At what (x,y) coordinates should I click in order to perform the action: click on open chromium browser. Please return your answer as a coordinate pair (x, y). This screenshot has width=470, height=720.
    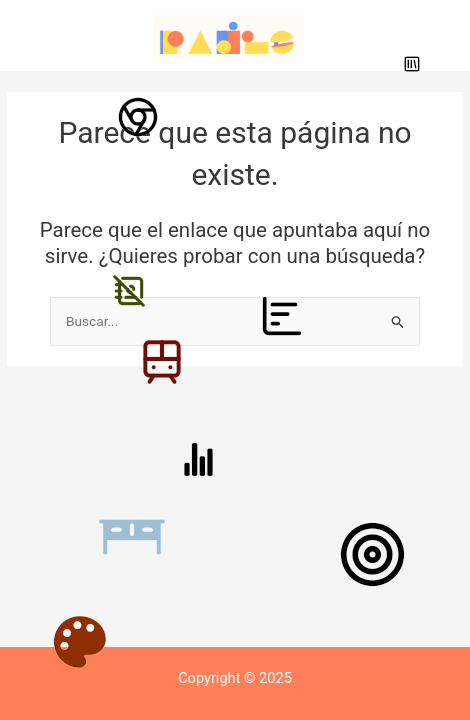
    Looking at the image, I should click on (138, 117).